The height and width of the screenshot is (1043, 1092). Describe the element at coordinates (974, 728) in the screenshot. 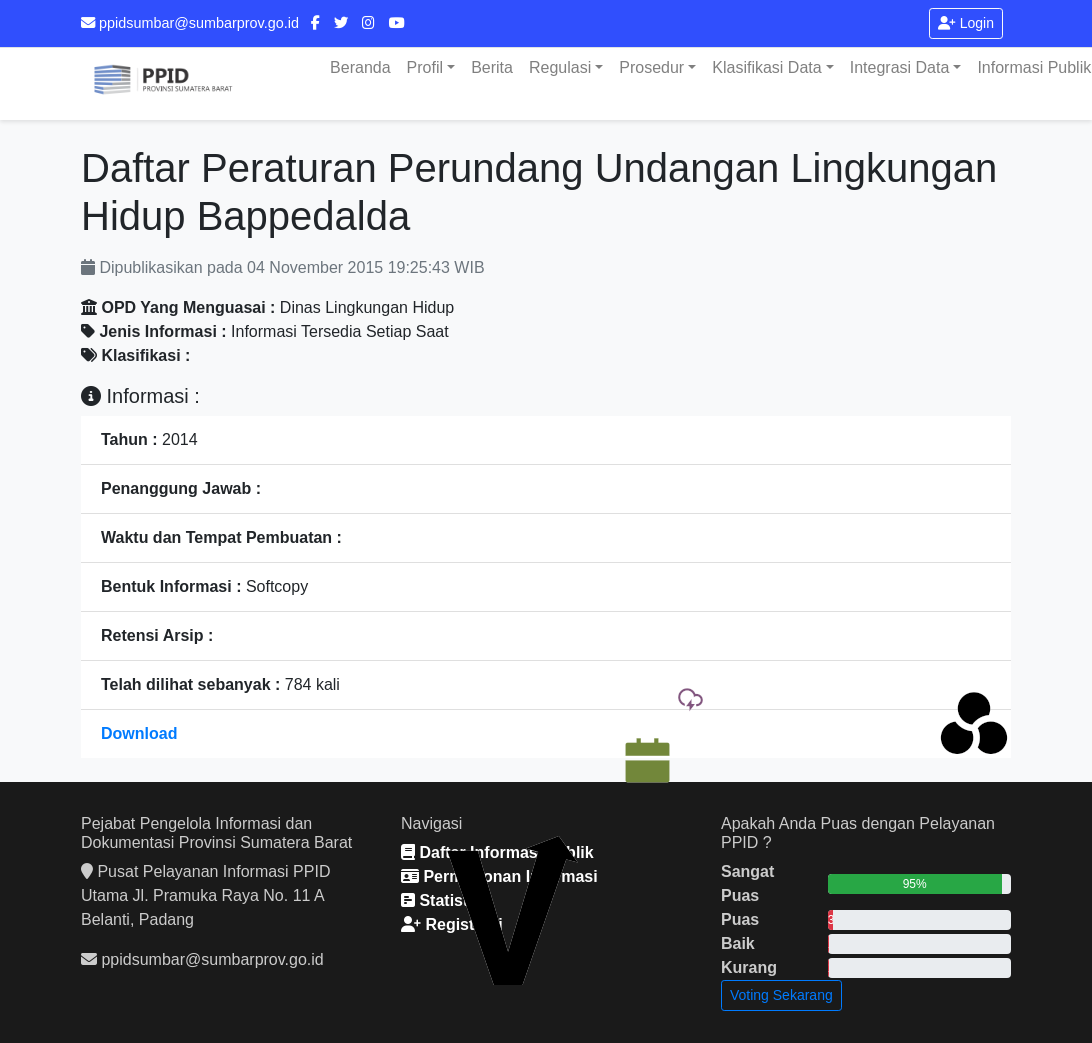

I see `apply color filter to image` at that location.